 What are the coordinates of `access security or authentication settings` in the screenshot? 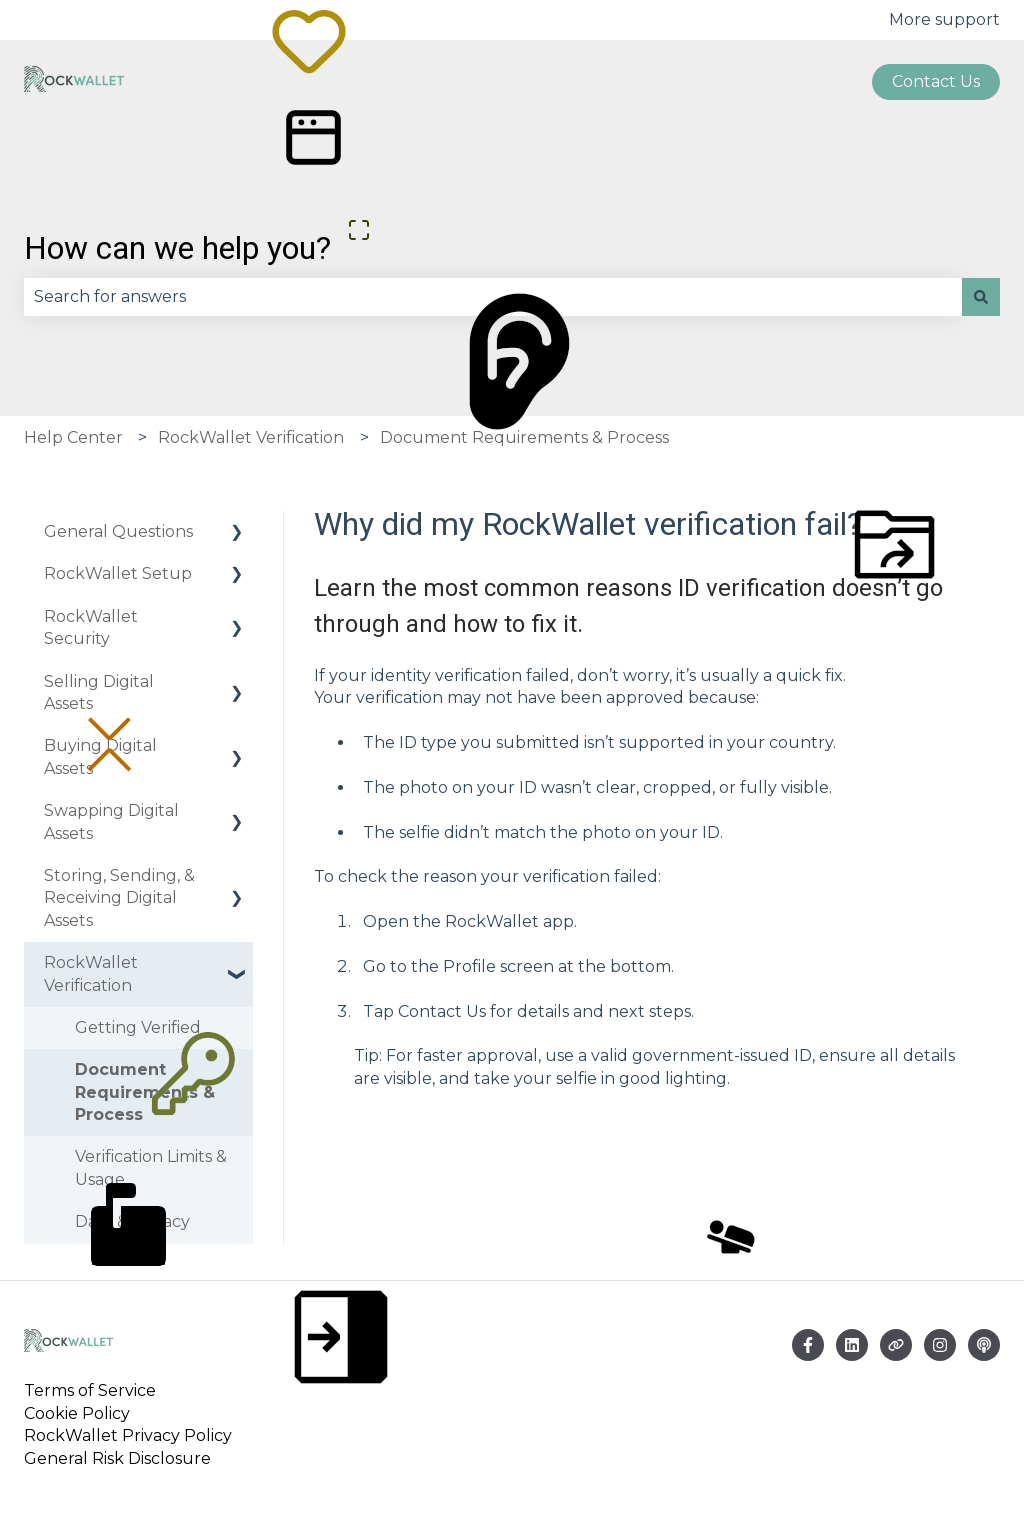 It's located at (193, 1073).